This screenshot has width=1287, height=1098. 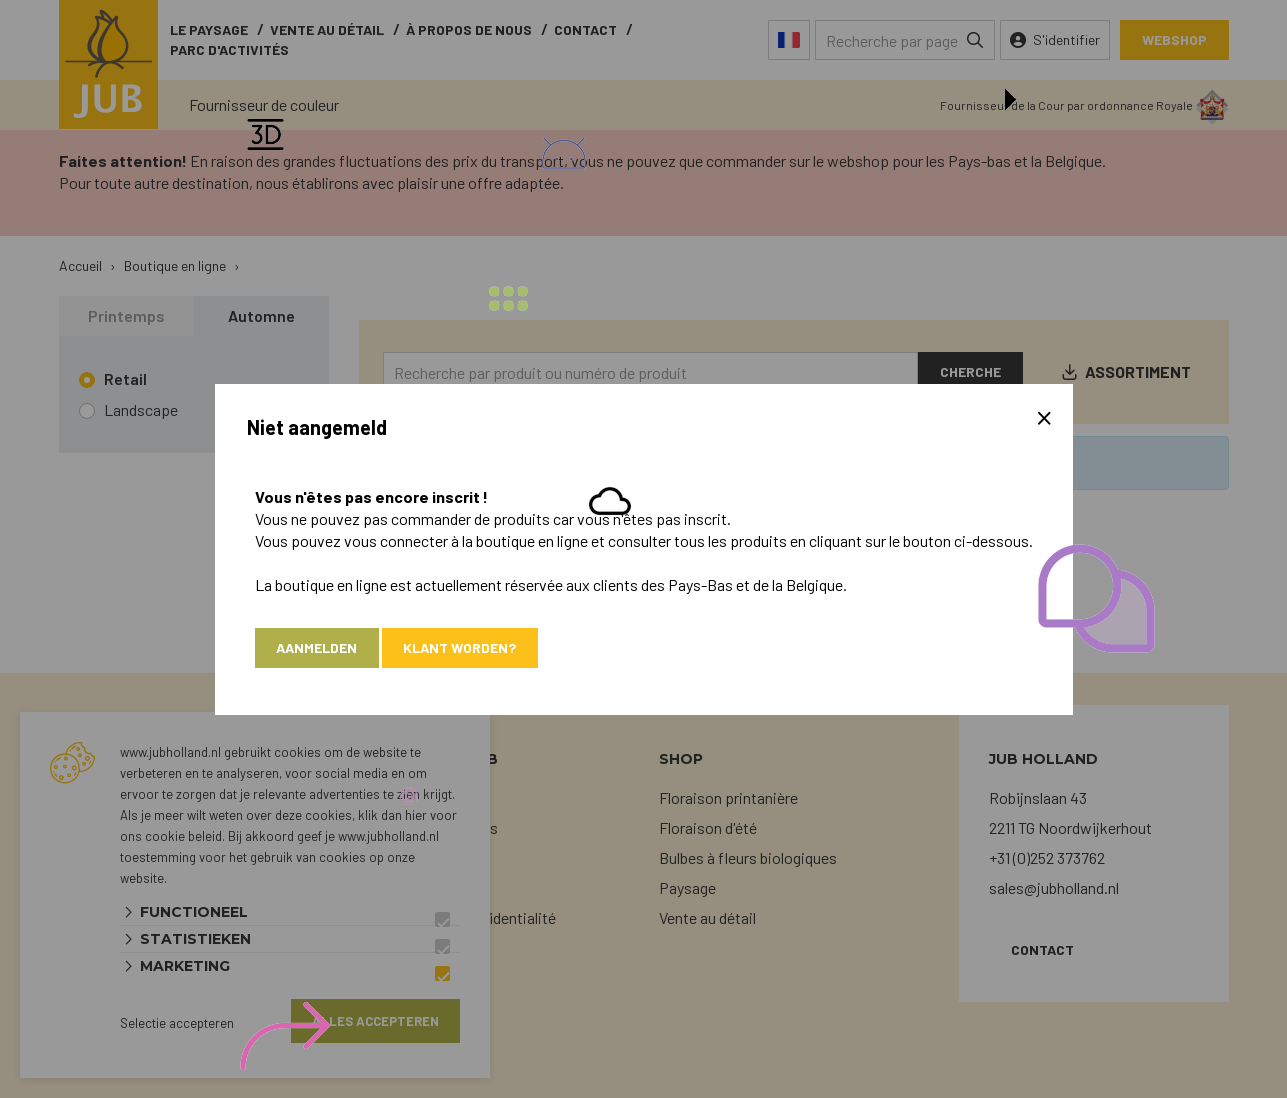 What do you see at coordinates (508, 298) in the screenshot?
I see `drag to reorder or rearrange items` at bounding box center [508, 298].